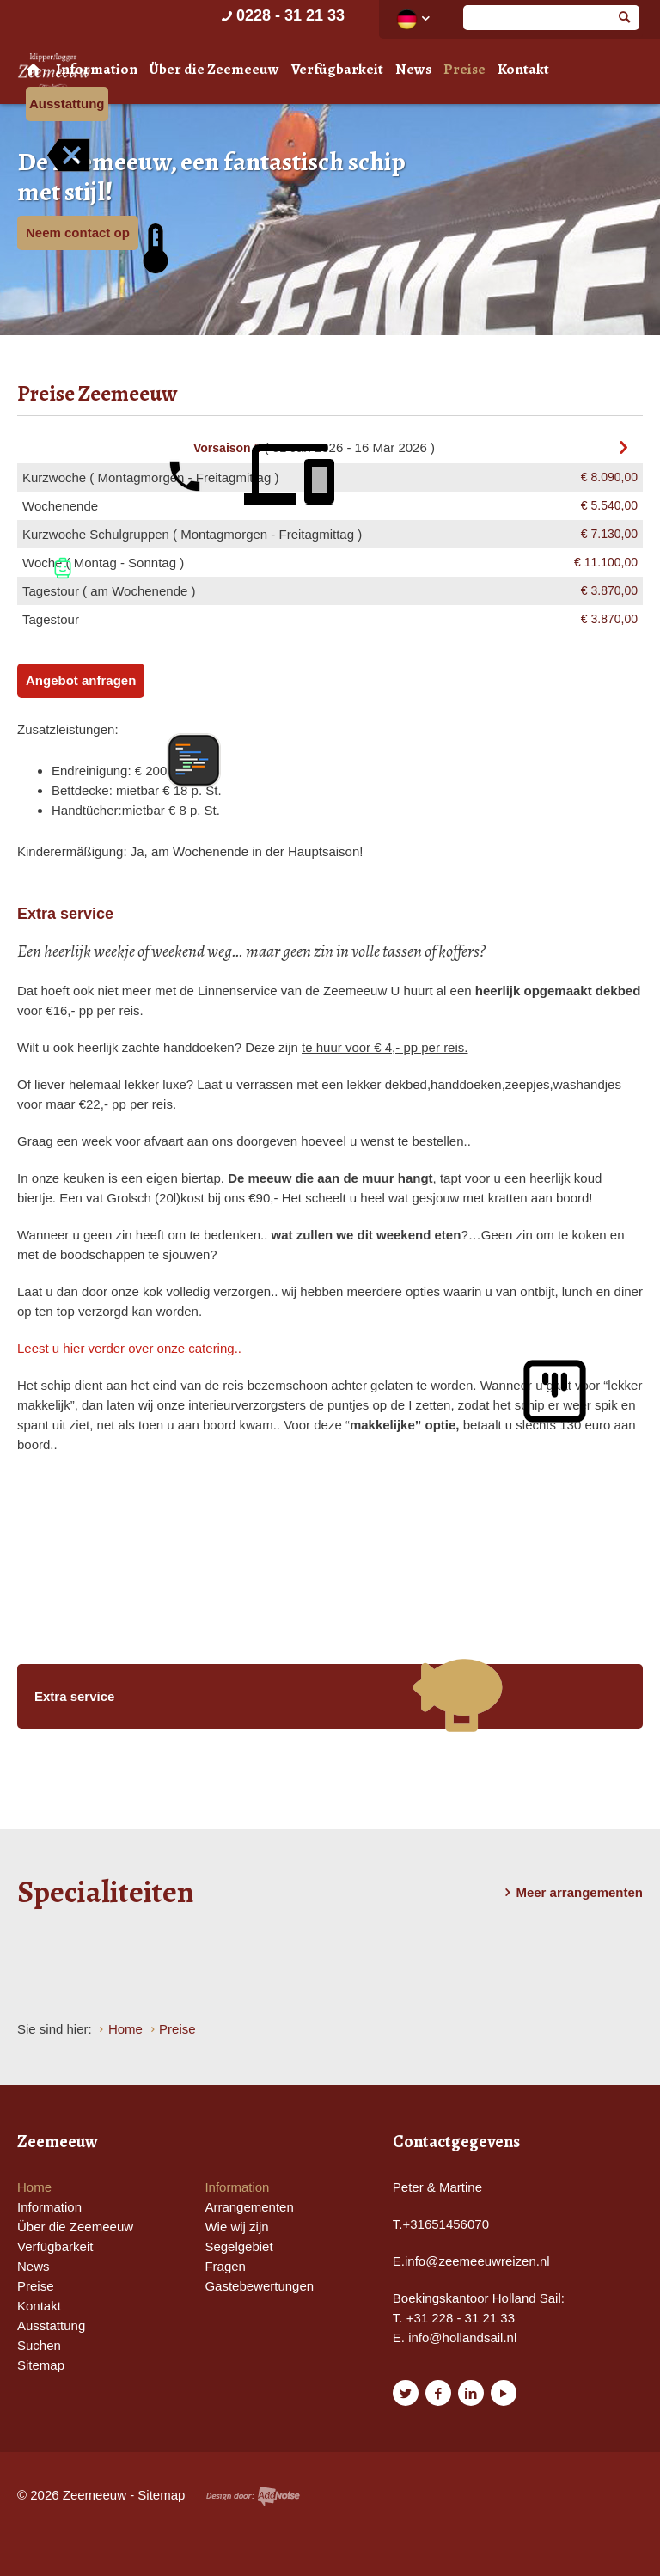 Image resolution: width=660 pixels, height=2576 pixels. Describe the element at coordinates (185, 476) in the screenshot. I see `make a phone call` at that location.